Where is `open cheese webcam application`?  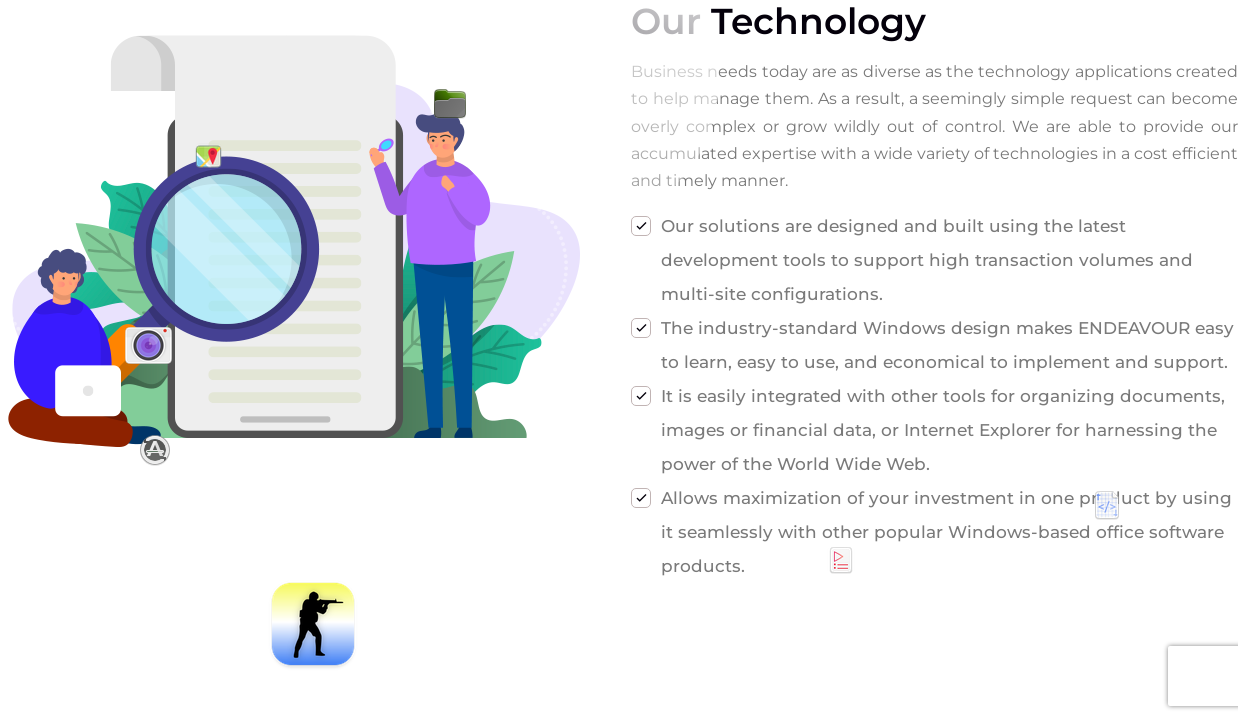
open cheese webcam application is located at coordinates (148, 345).